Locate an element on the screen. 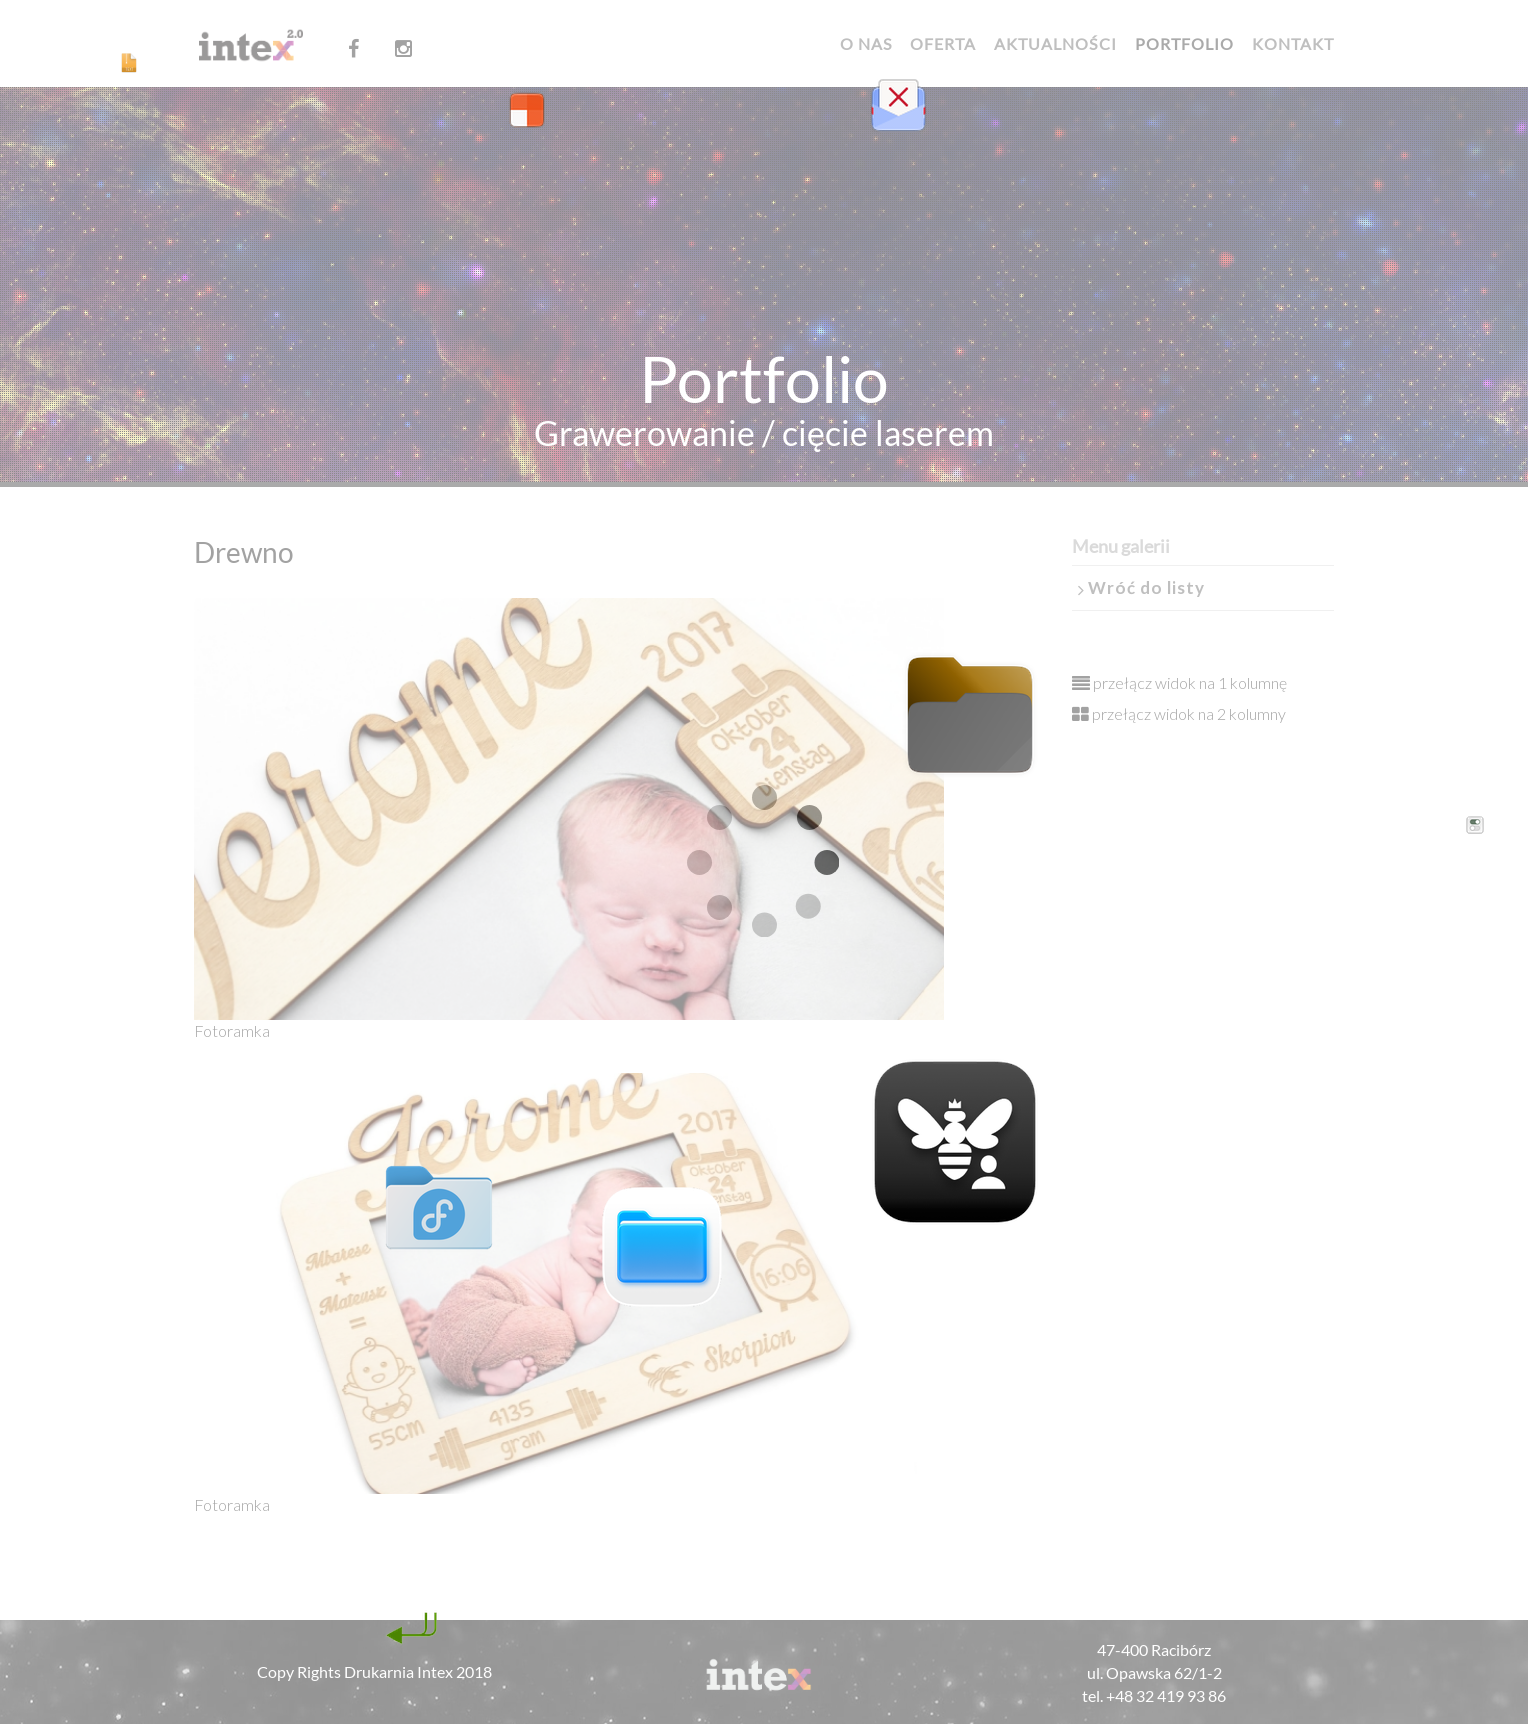  mark email as junk or spam is located at coordinates (898, 106).